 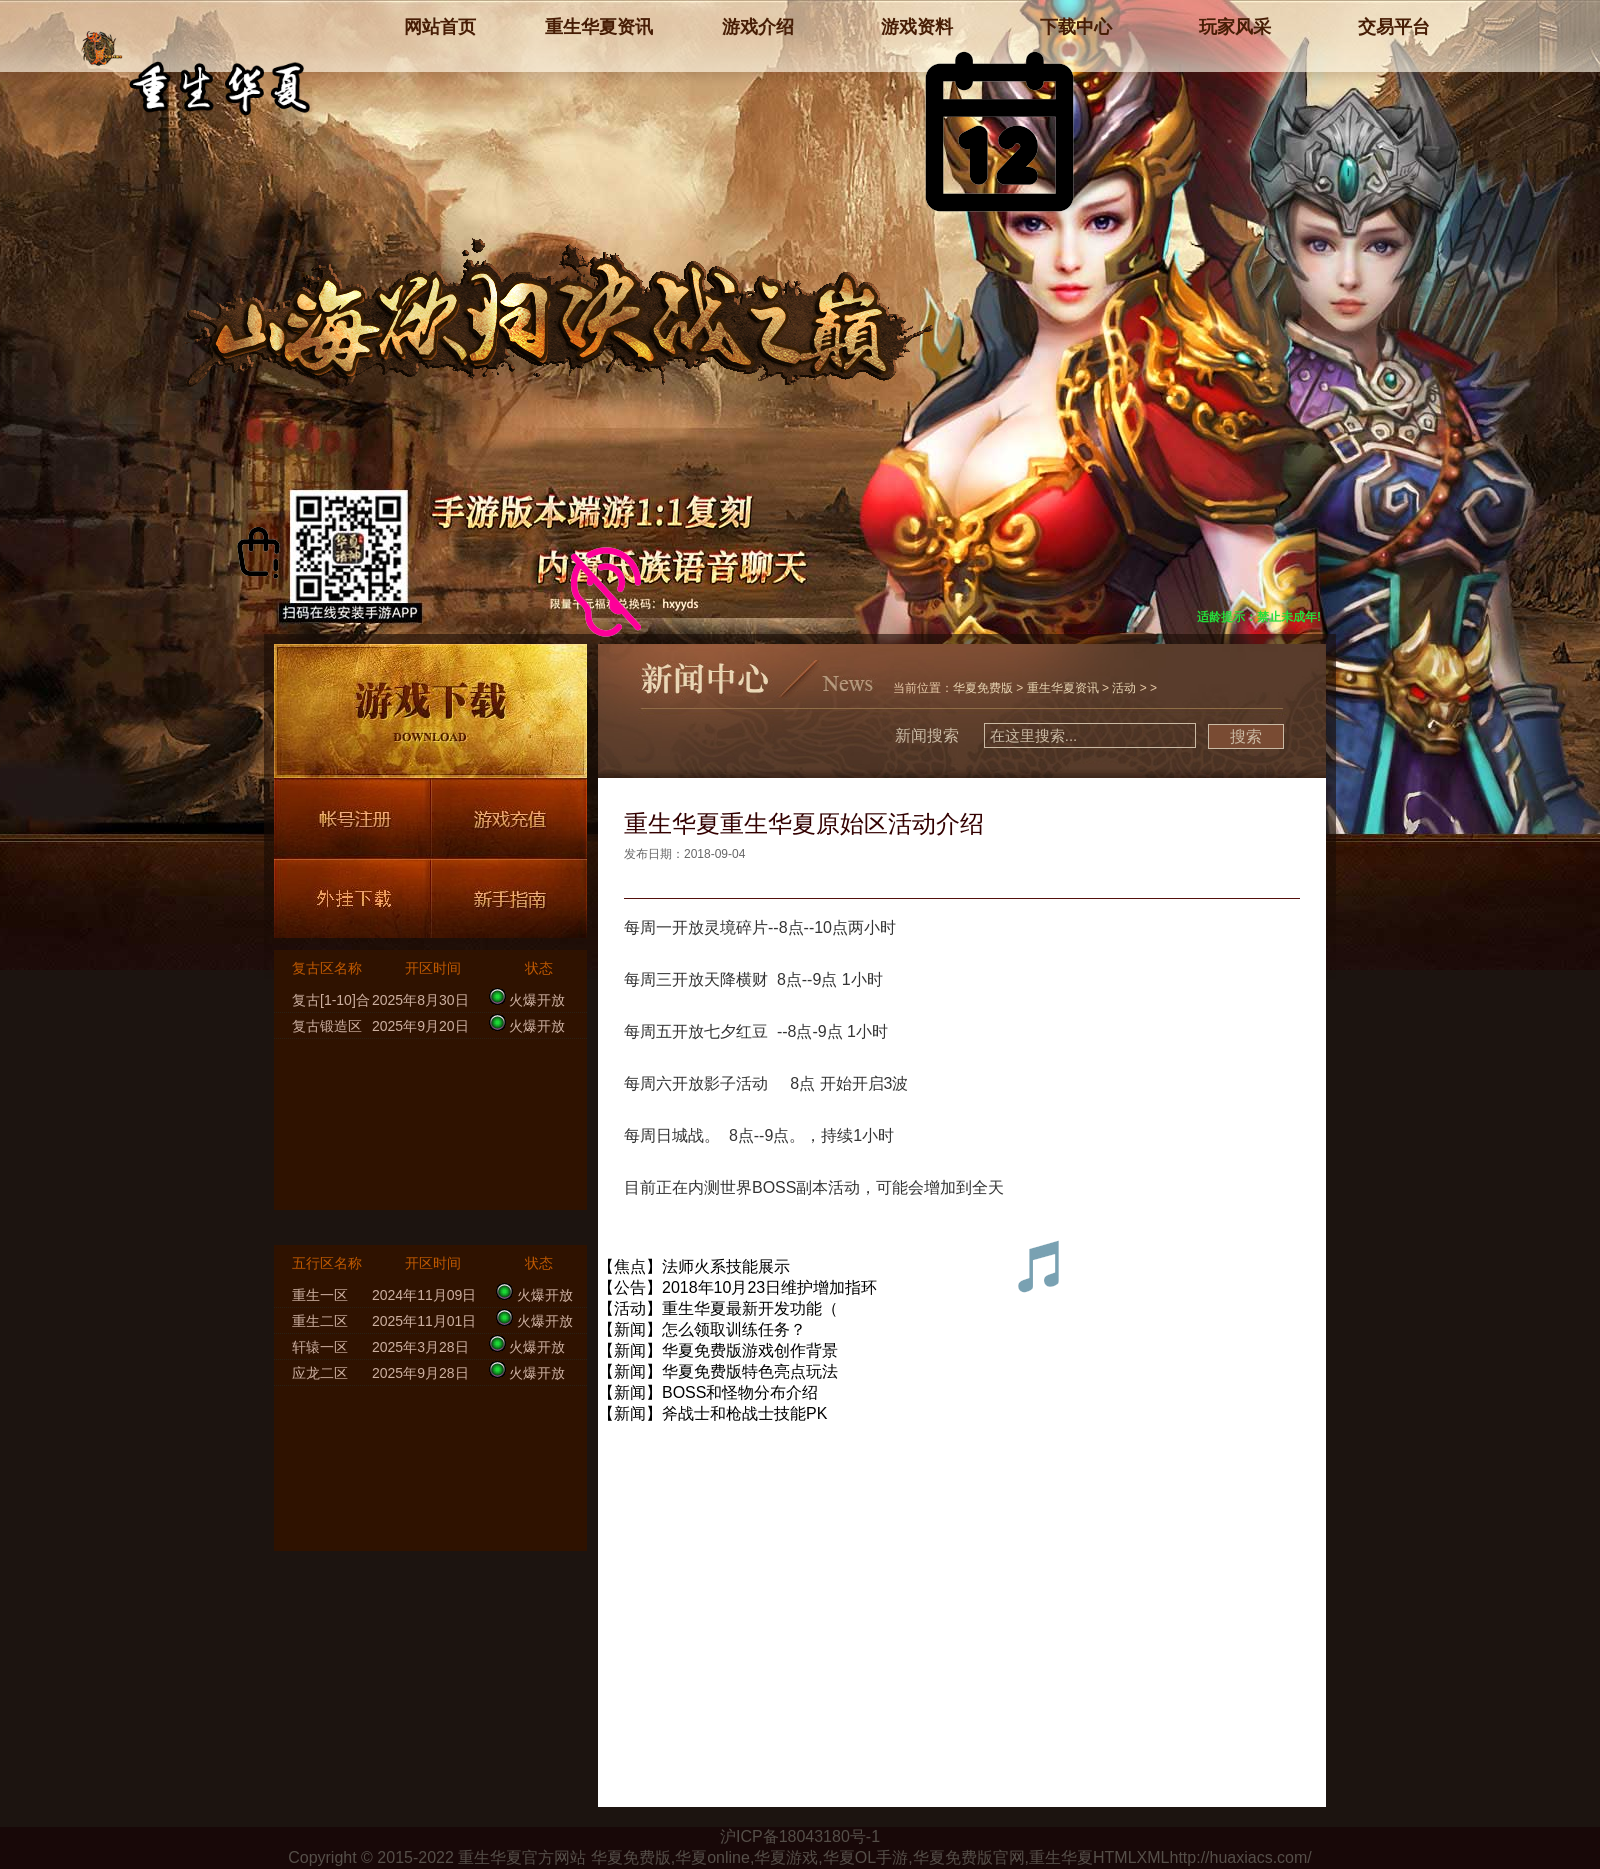 I want to click on access music library or player, so click(x=1038, y=1266).